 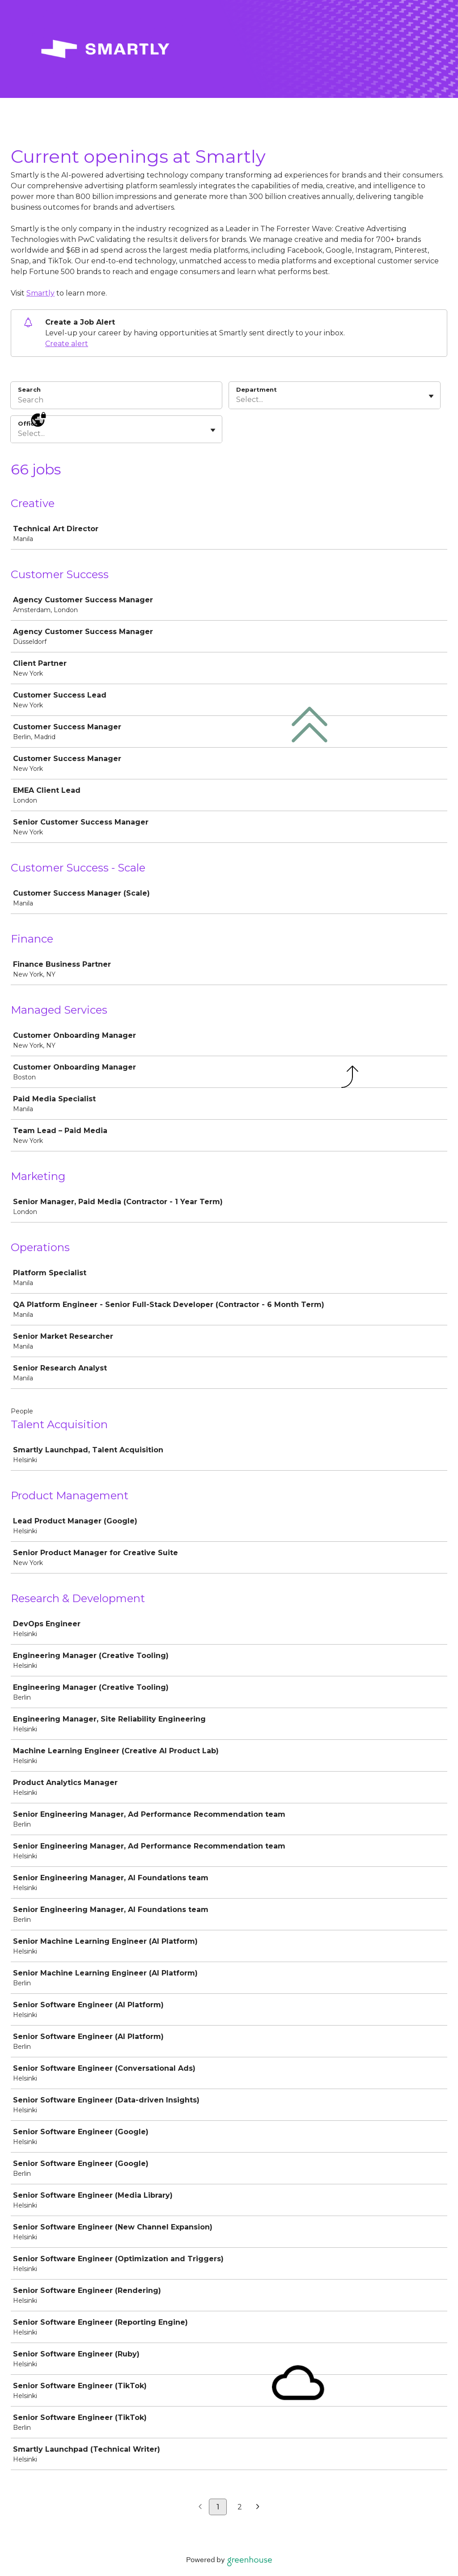 What do you see at coordinates (298, 2382) in the screenshot?
I see `cloud storage or sync status` at bounding box center [298, 2382].